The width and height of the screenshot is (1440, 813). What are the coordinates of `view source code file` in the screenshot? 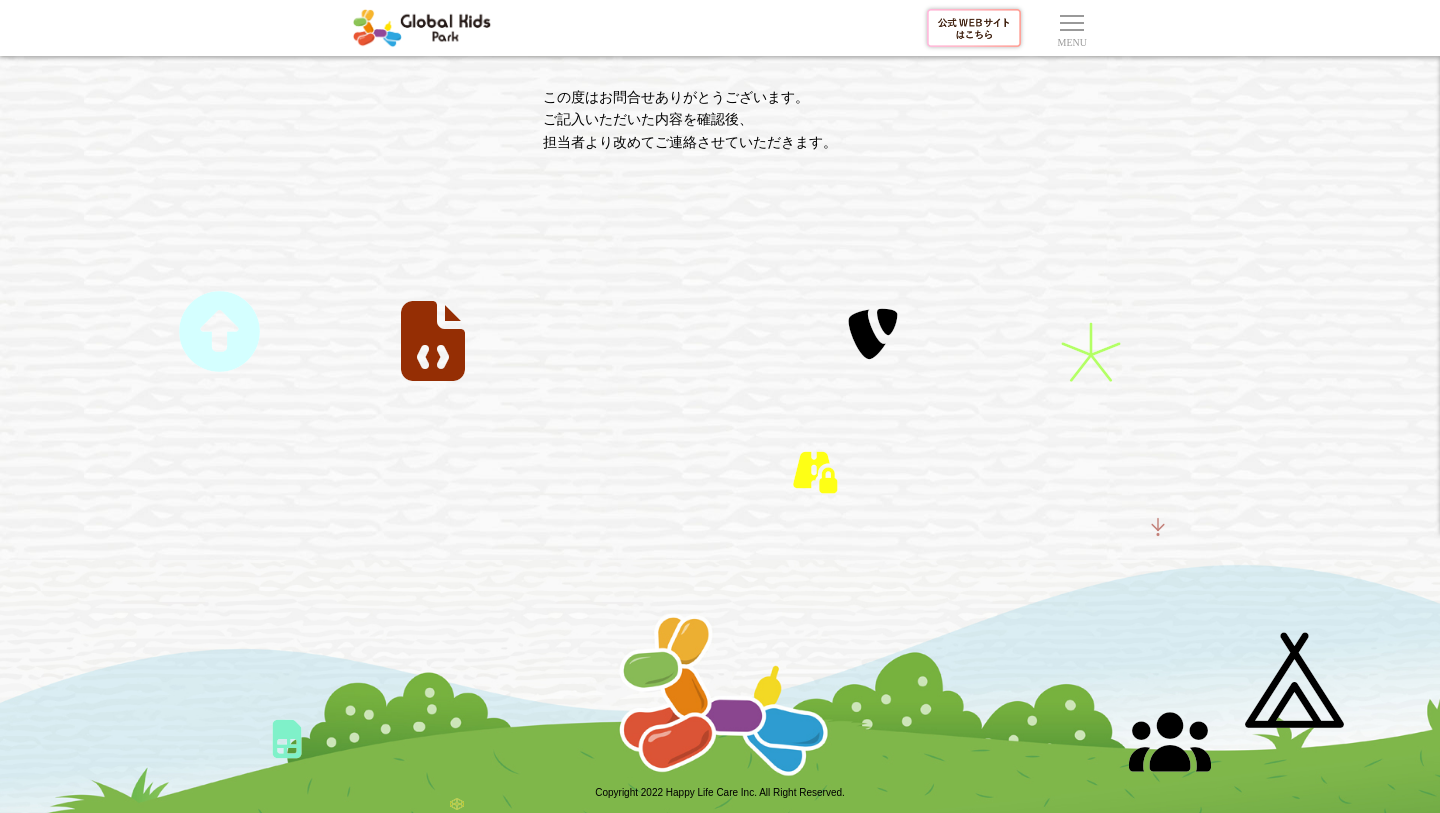 It's located at (433, 341).